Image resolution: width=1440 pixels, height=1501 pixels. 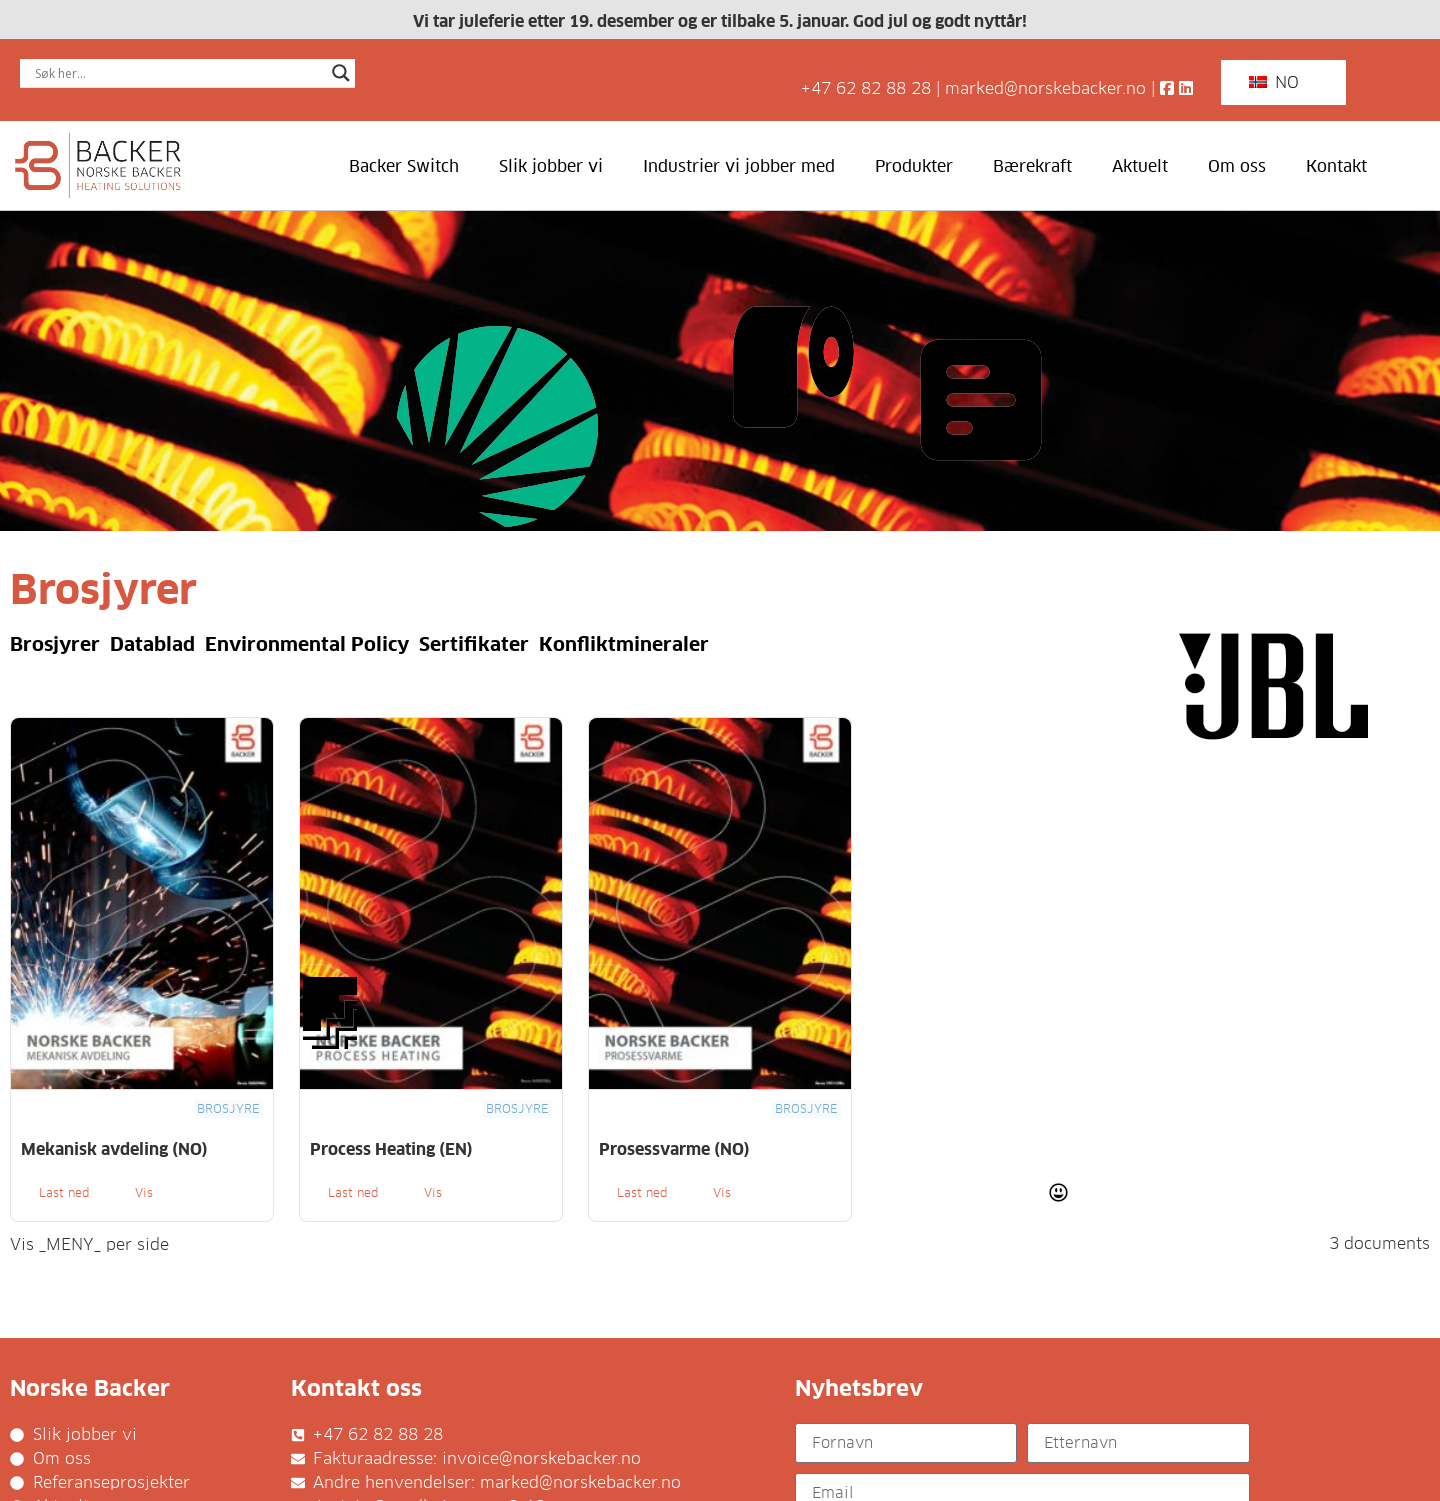 What do you see at coordinates (497, 426) in the screenshot?
I see `apache solr search platform logo` at bounding box center [497, 426].